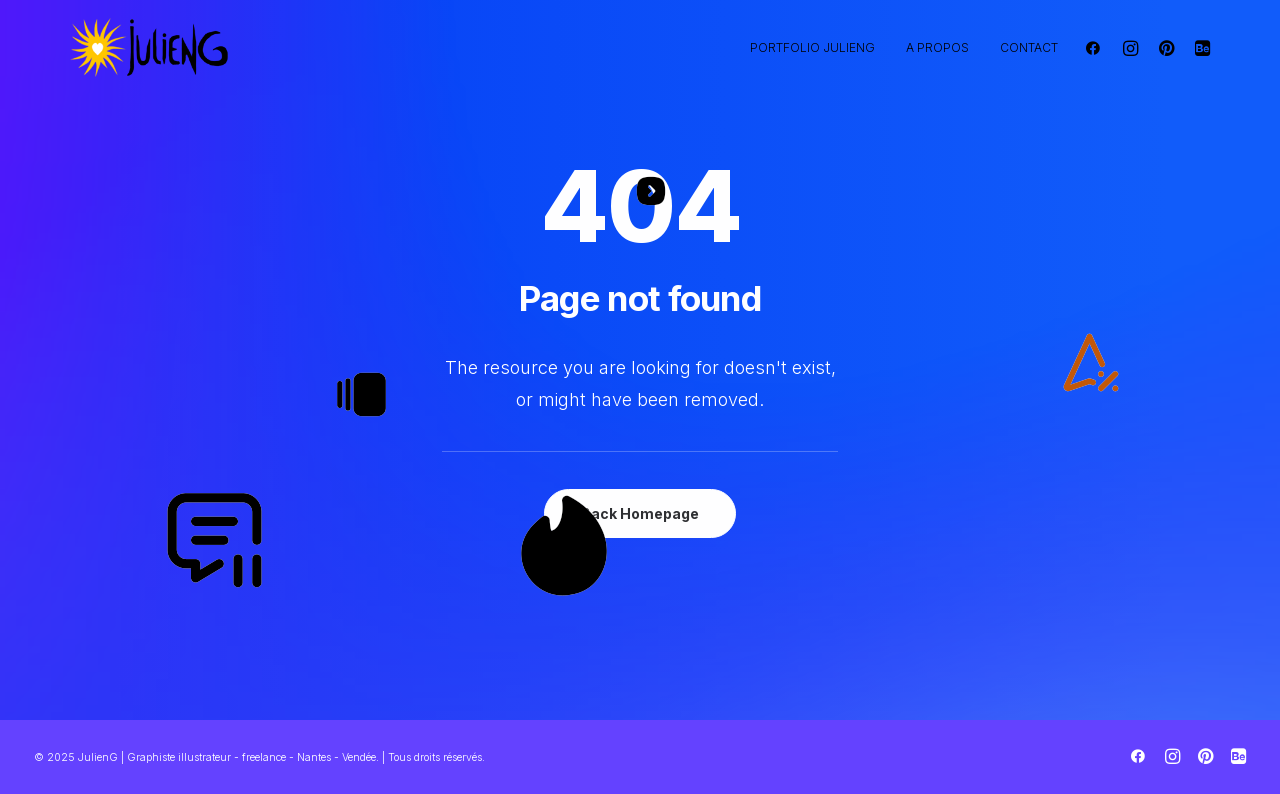  I want to click on pause message notifications, so click(214, 535).